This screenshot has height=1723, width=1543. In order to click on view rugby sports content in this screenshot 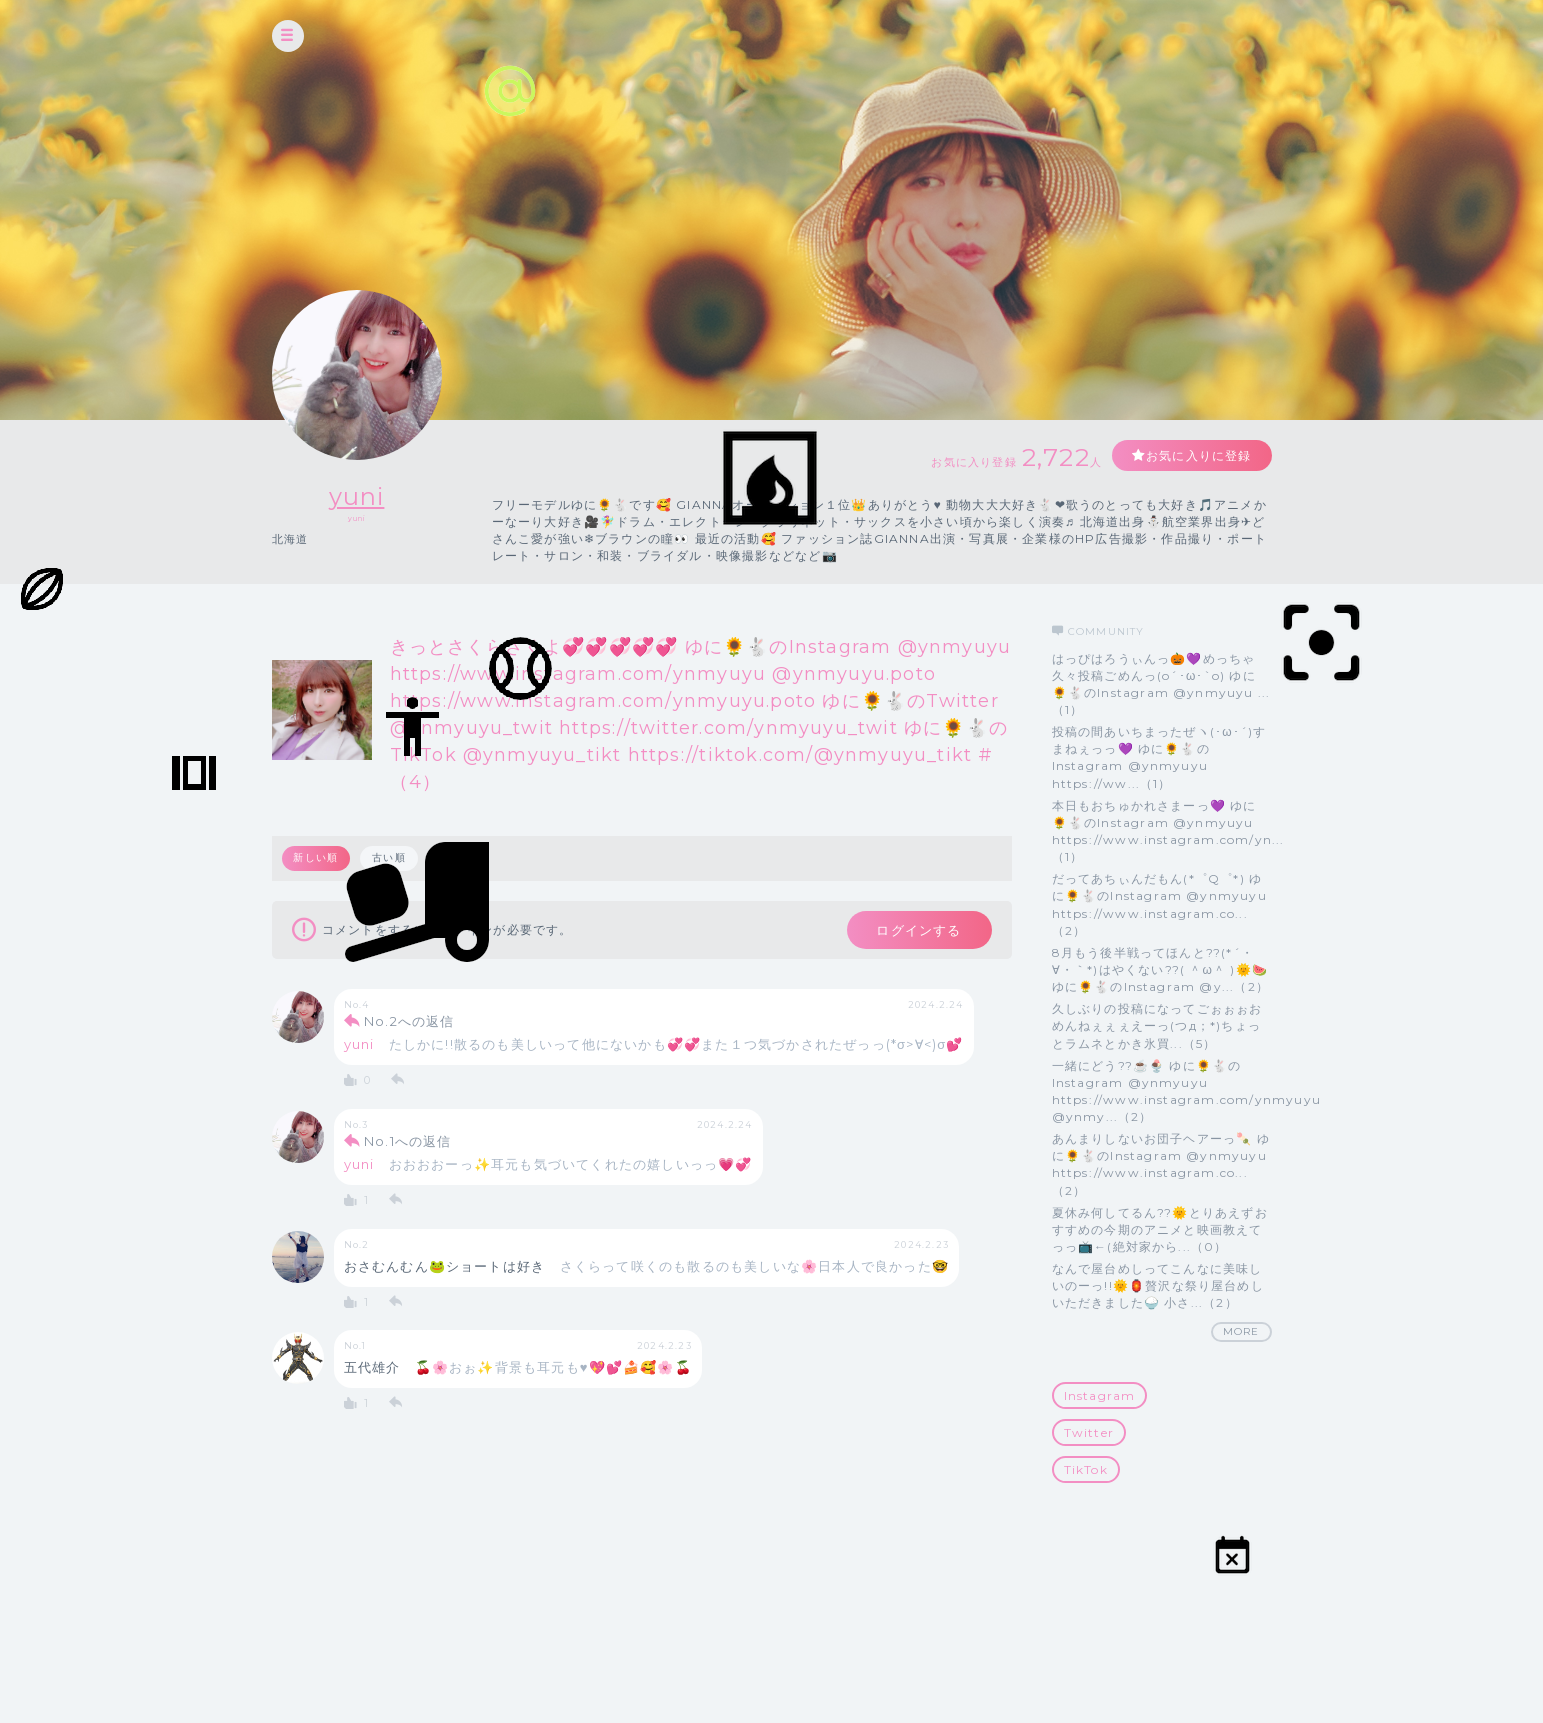, I will do `click(42, 589)`.